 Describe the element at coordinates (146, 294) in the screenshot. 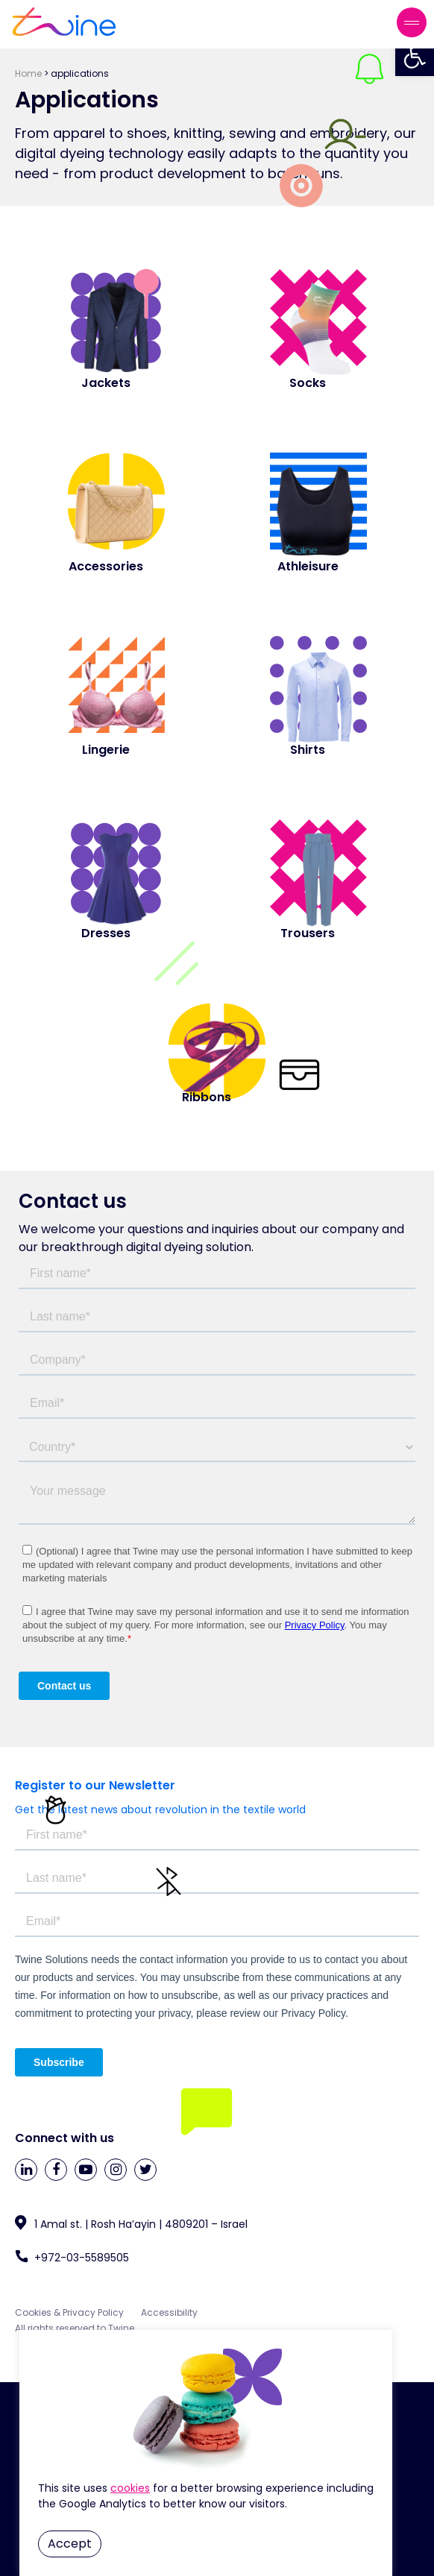

I see `mark a location on the map` at that location.